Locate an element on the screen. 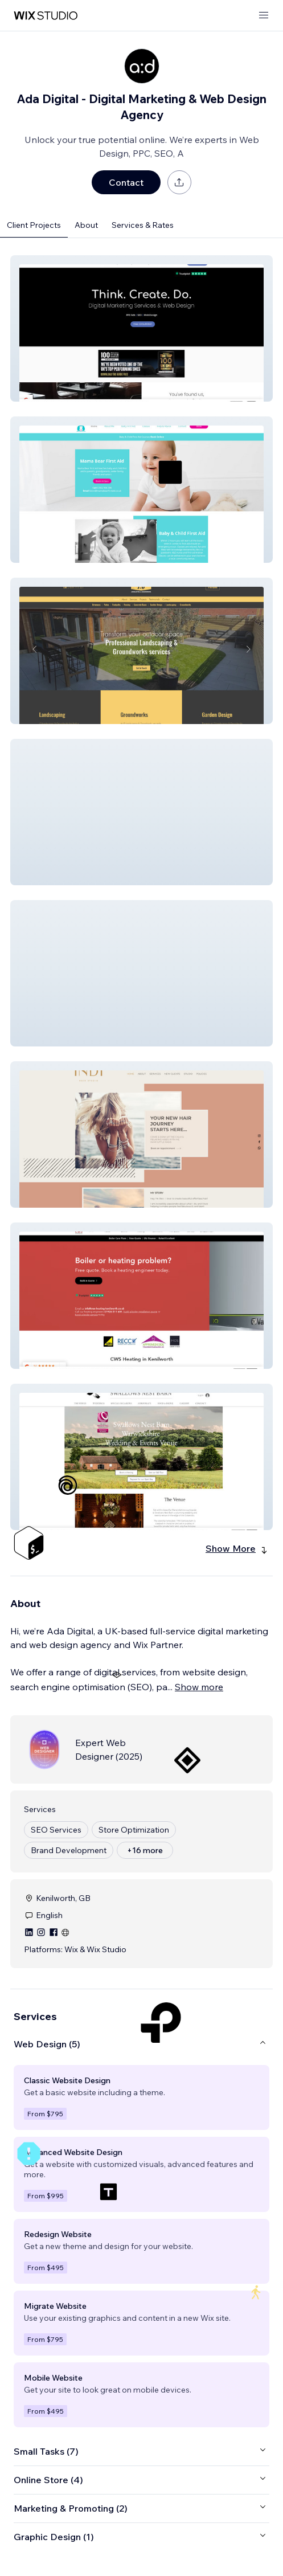 The height and width of the screenshot is (2576, 283). google nearby sharing feature is located at coordinates (187, 1760).